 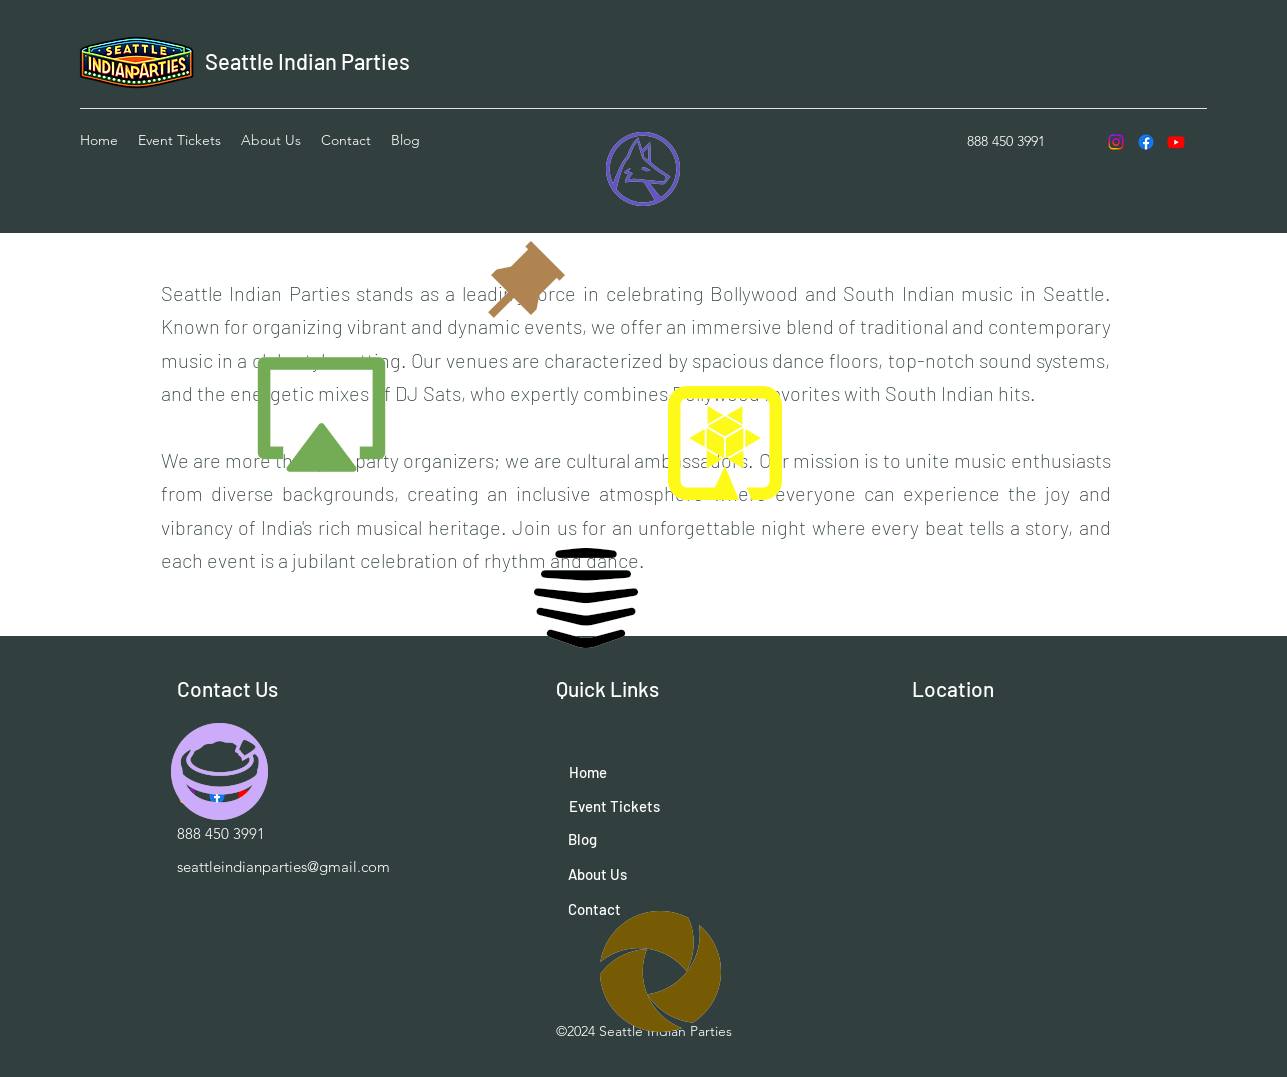 What do you see at coordinates (643, 169) in the screenshot?
I see `open Wolfram Language application` at bounding box center [643, 169].